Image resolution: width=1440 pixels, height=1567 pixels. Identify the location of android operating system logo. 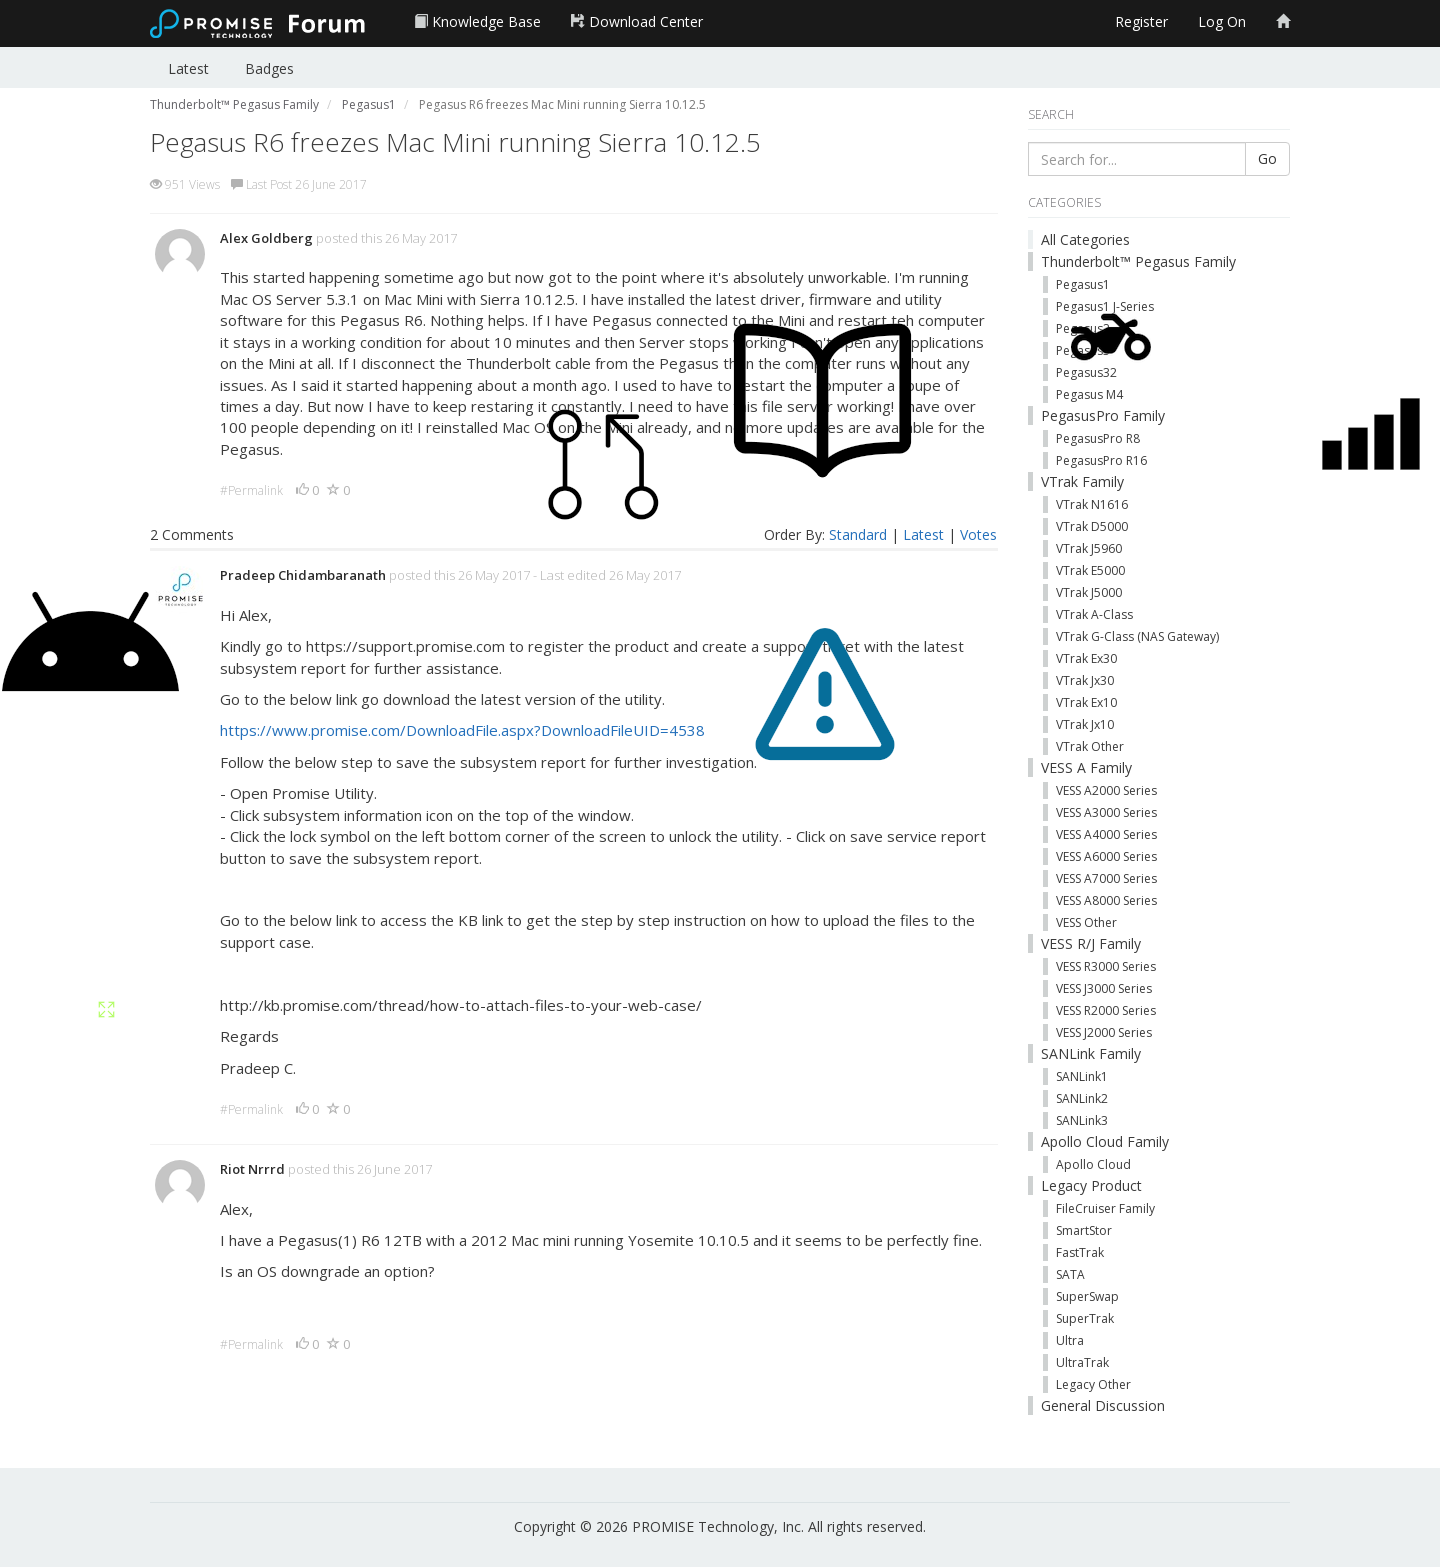
(90, 641).